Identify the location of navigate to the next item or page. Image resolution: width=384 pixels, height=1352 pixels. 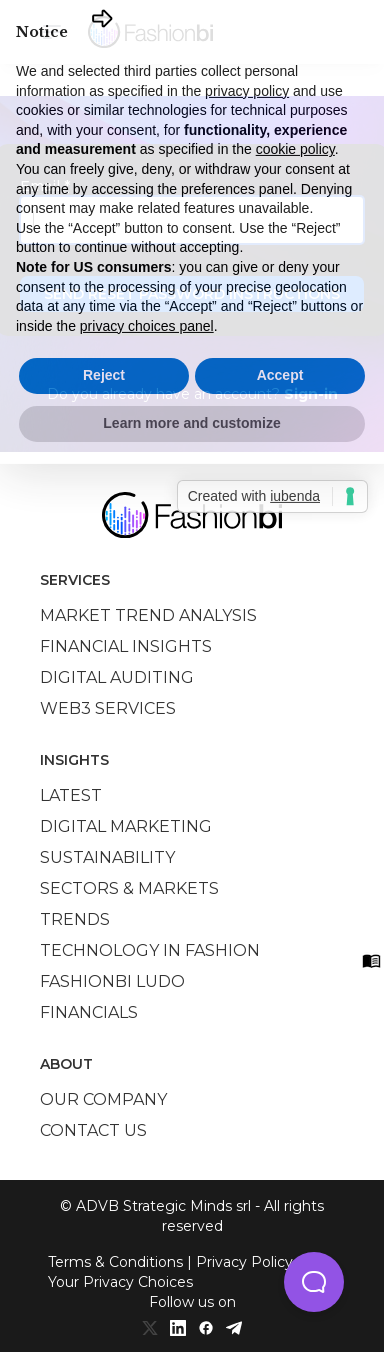
(102, 18).